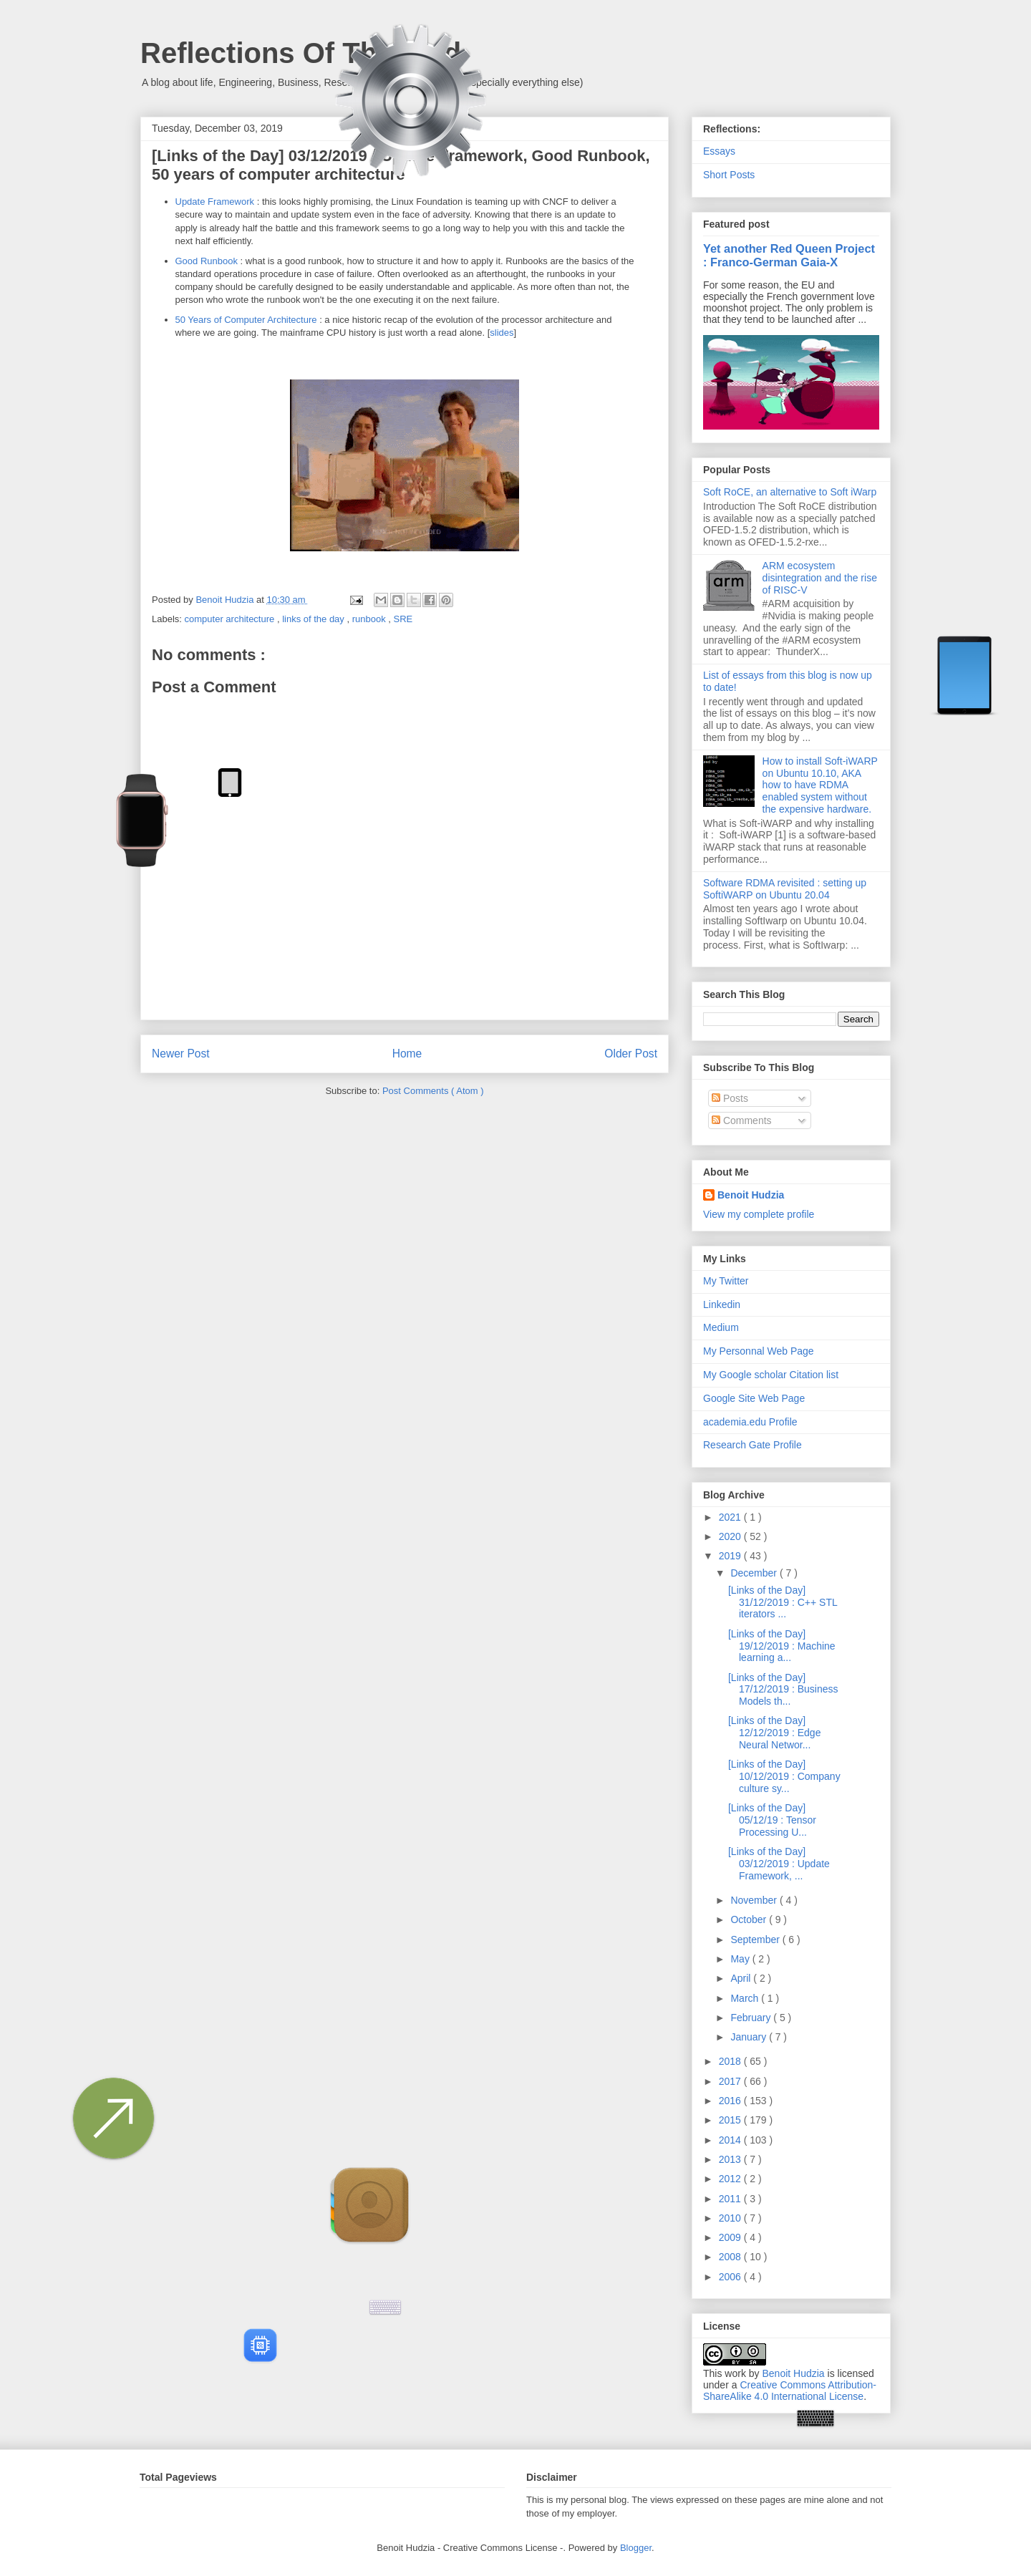 Image resolution: width=1031 pixels, height=2576 pixels. Describe the element at coordinates (371, 2204) in the screenshot. I see `open the contacts app` at that location.